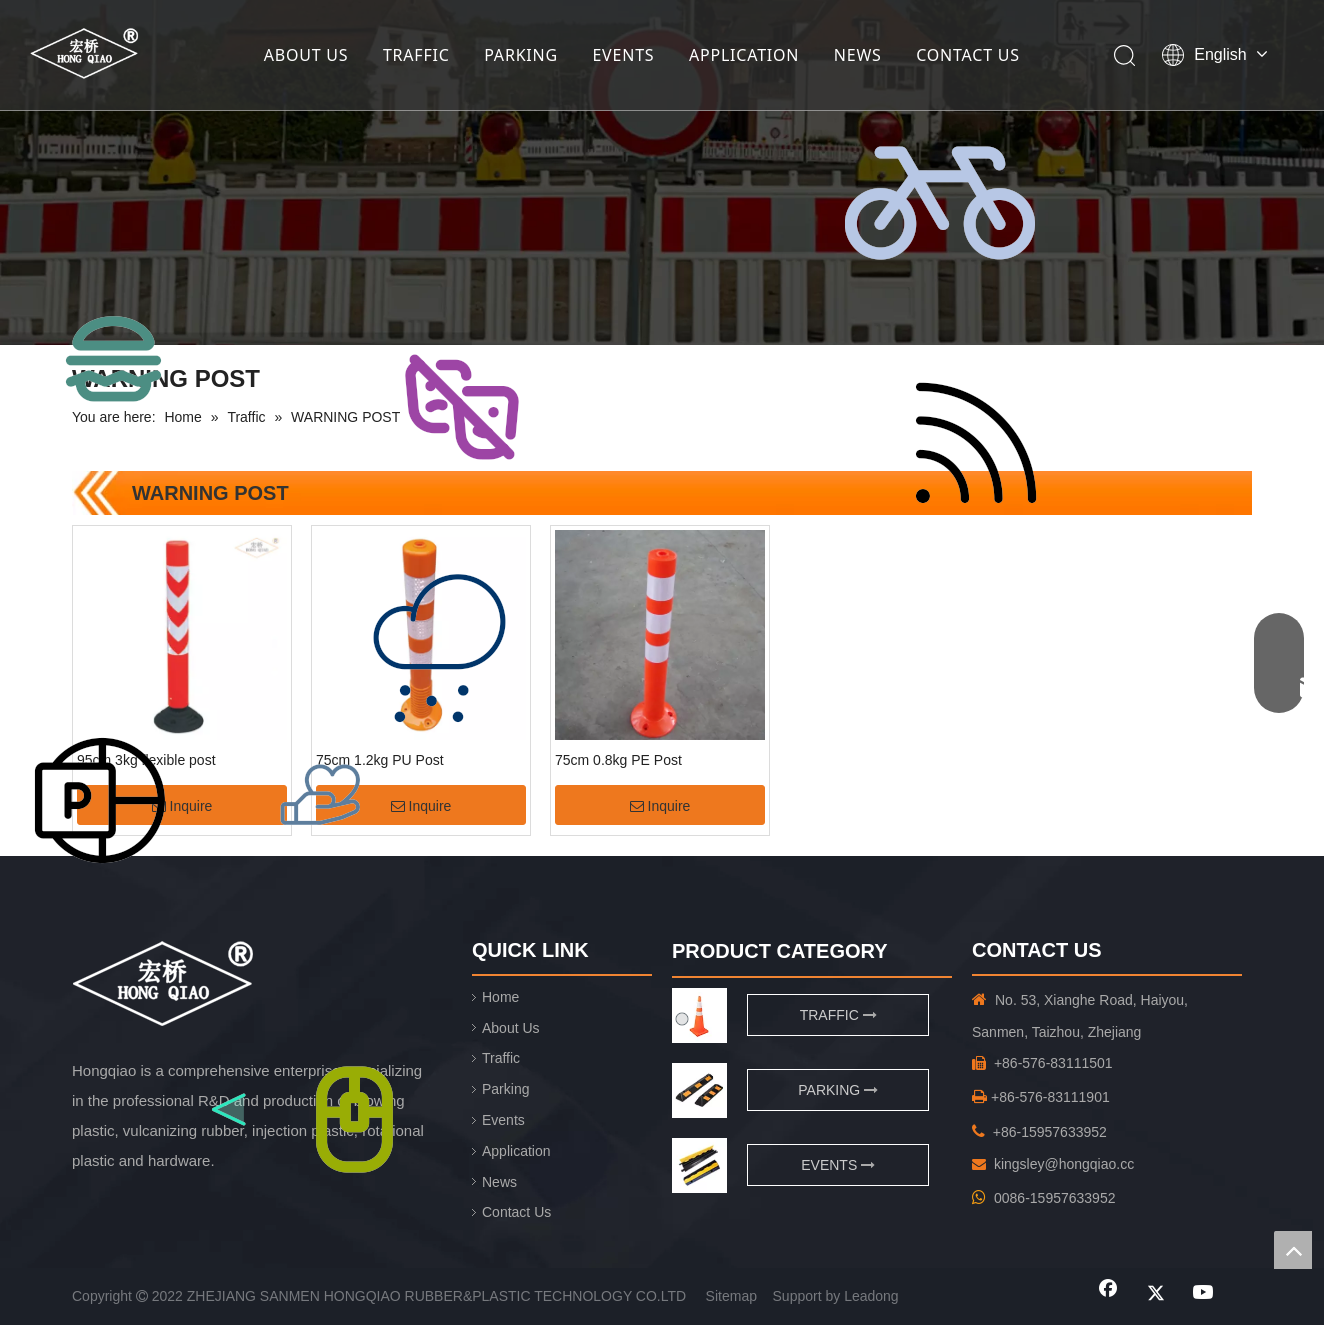 This screenshot has height=1325, width=1324. What do you see at coordinates (97, 800) in the screenshot?
I see `open Microsoft PowerPoint` at bounding box center [97, 800].